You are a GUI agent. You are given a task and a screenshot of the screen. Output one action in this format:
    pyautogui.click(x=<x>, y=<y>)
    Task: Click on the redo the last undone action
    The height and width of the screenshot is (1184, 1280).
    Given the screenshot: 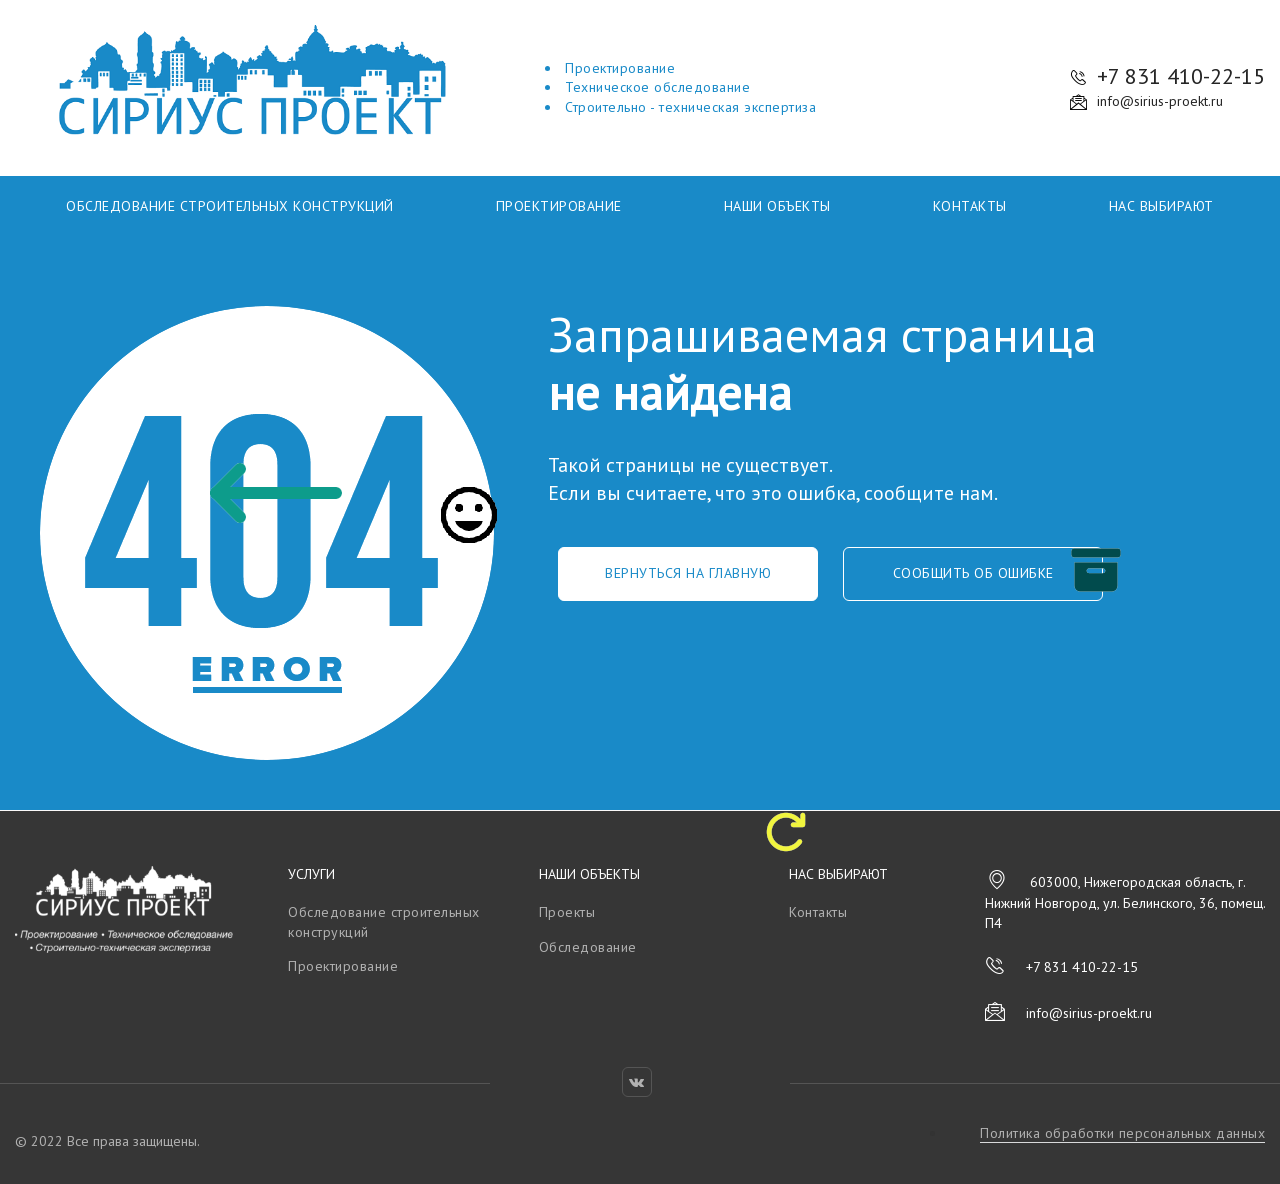 What is the action you would take?
    pyautogui.click(x=786, y=832)
    